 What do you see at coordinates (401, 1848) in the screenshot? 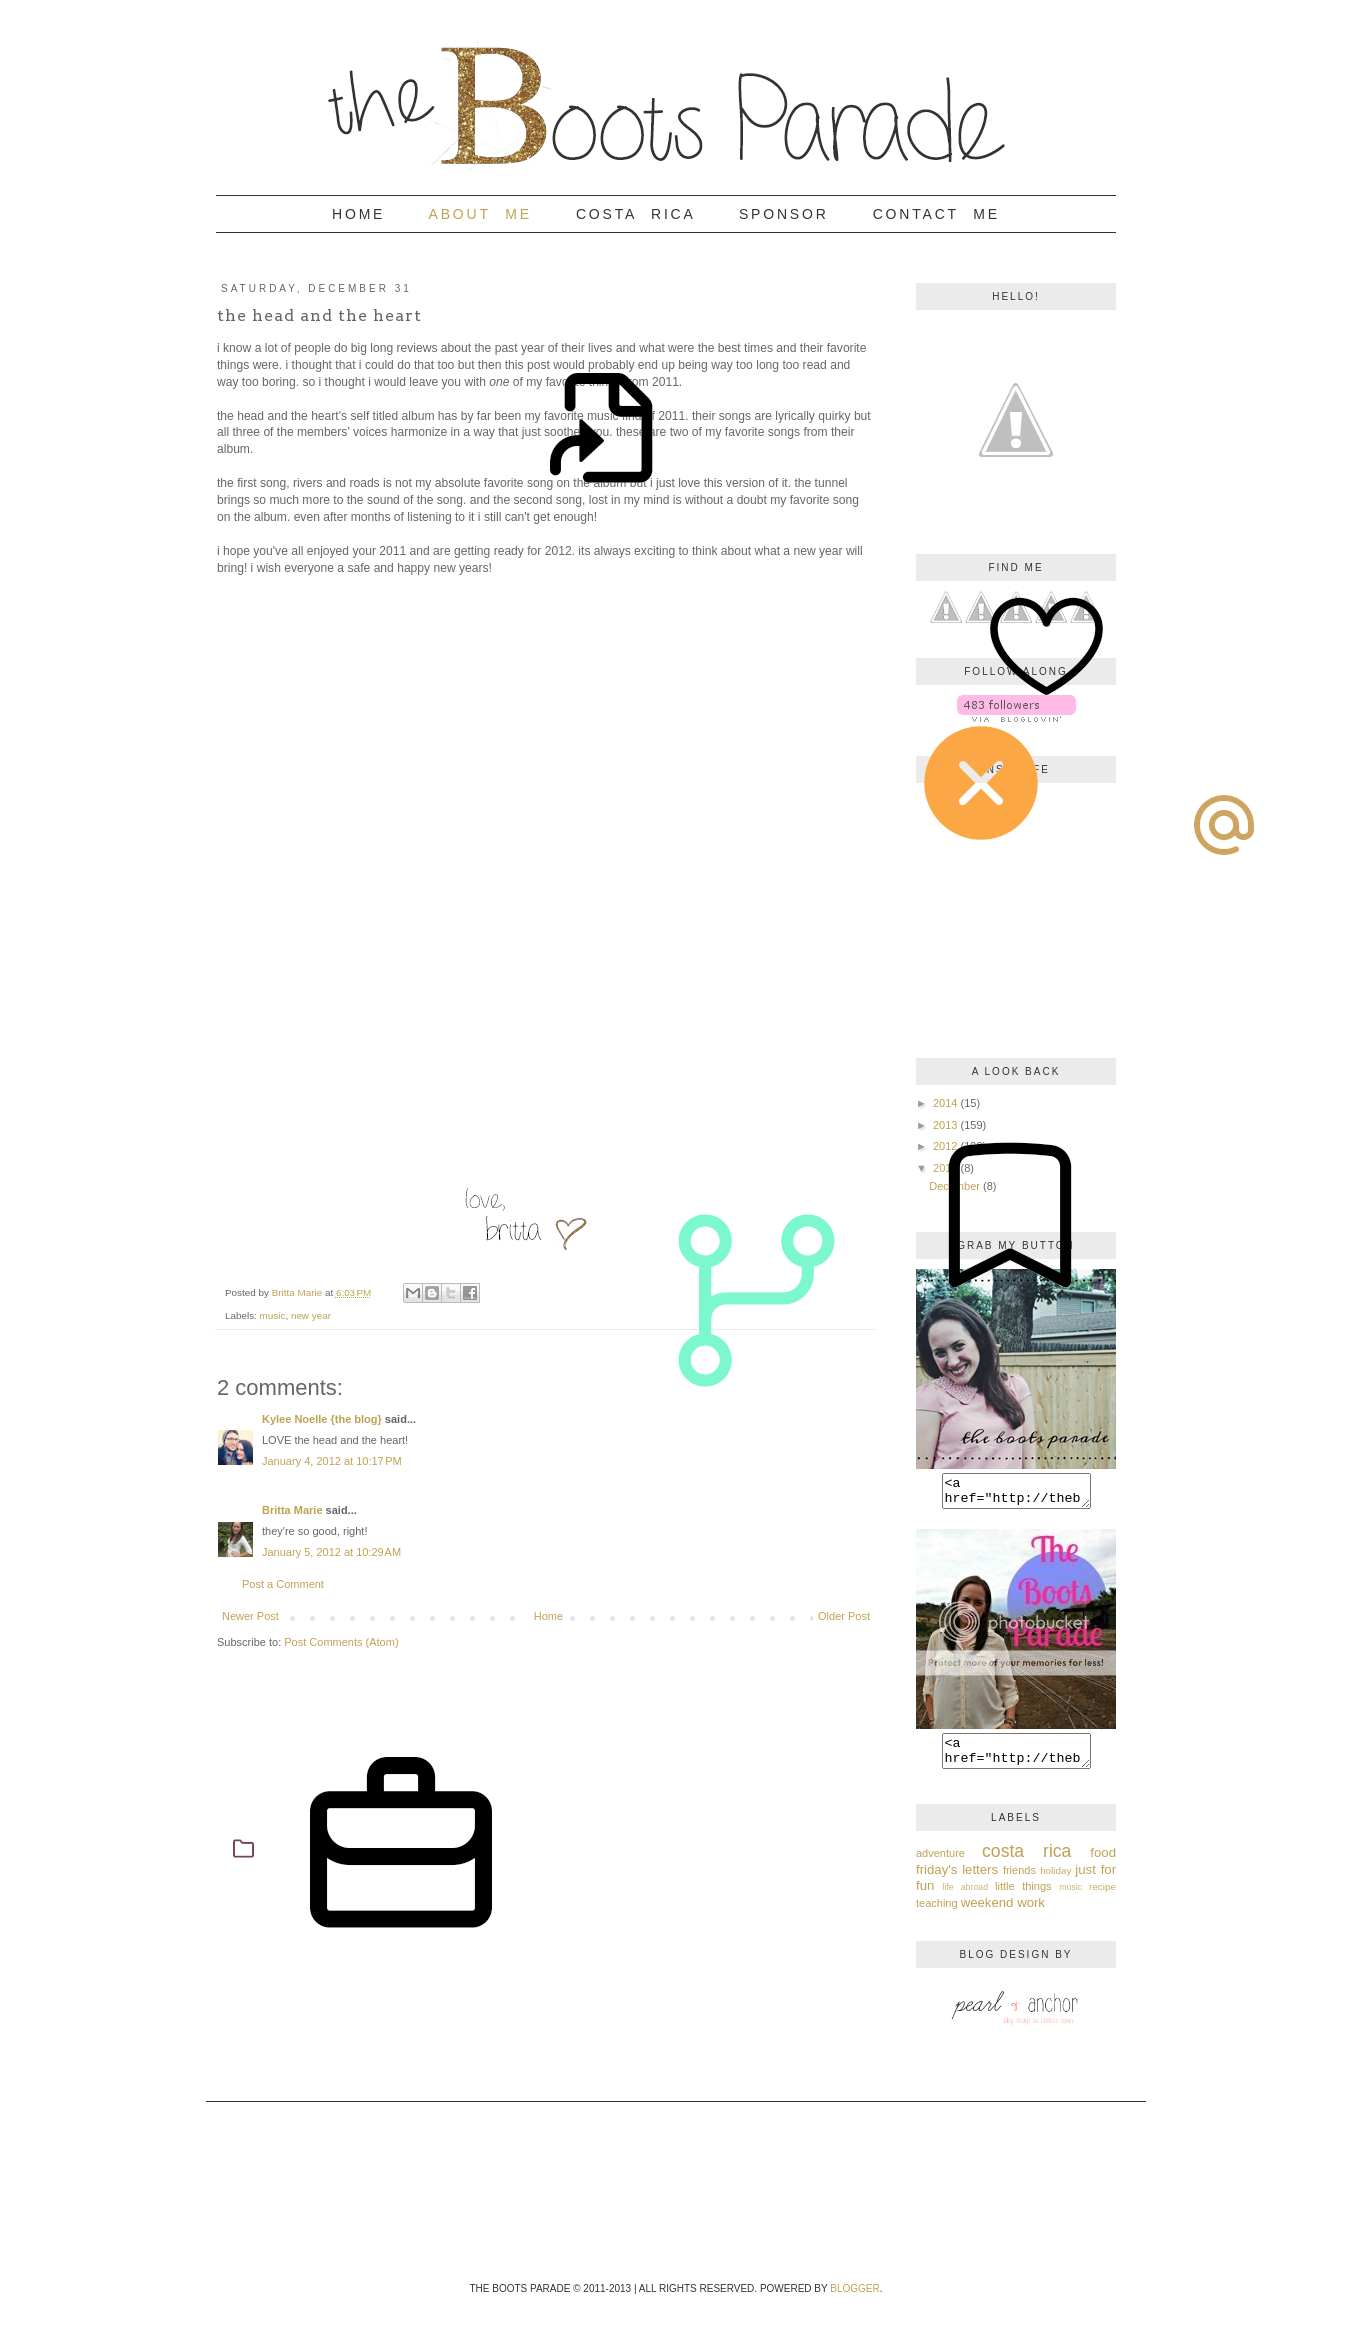
I see `access work or business-related content` at bounding box center [401, 1848].